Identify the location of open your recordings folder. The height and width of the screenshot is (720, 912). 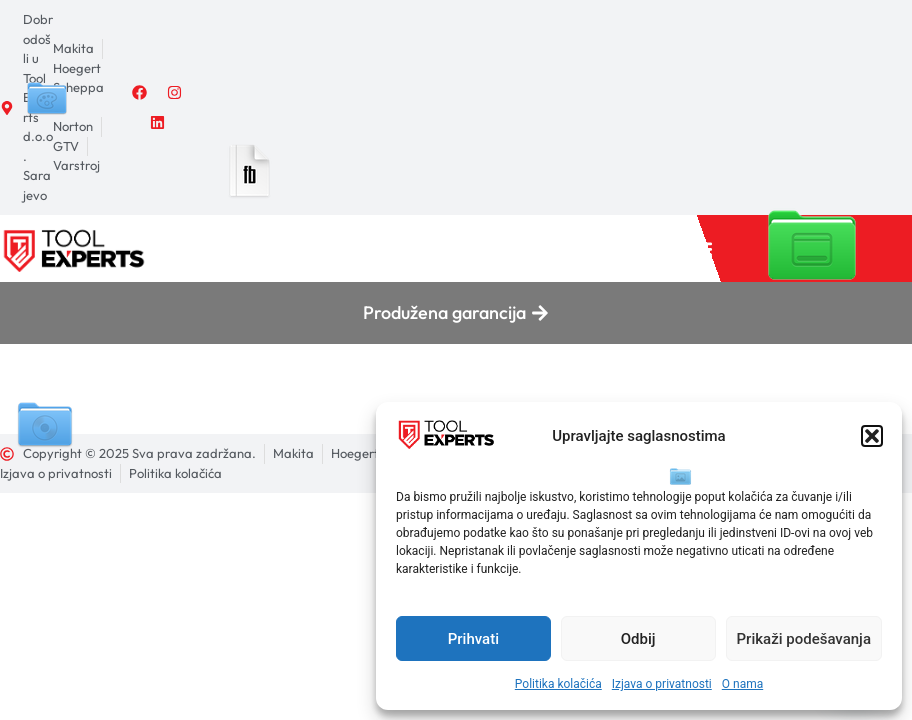
(45, 424).